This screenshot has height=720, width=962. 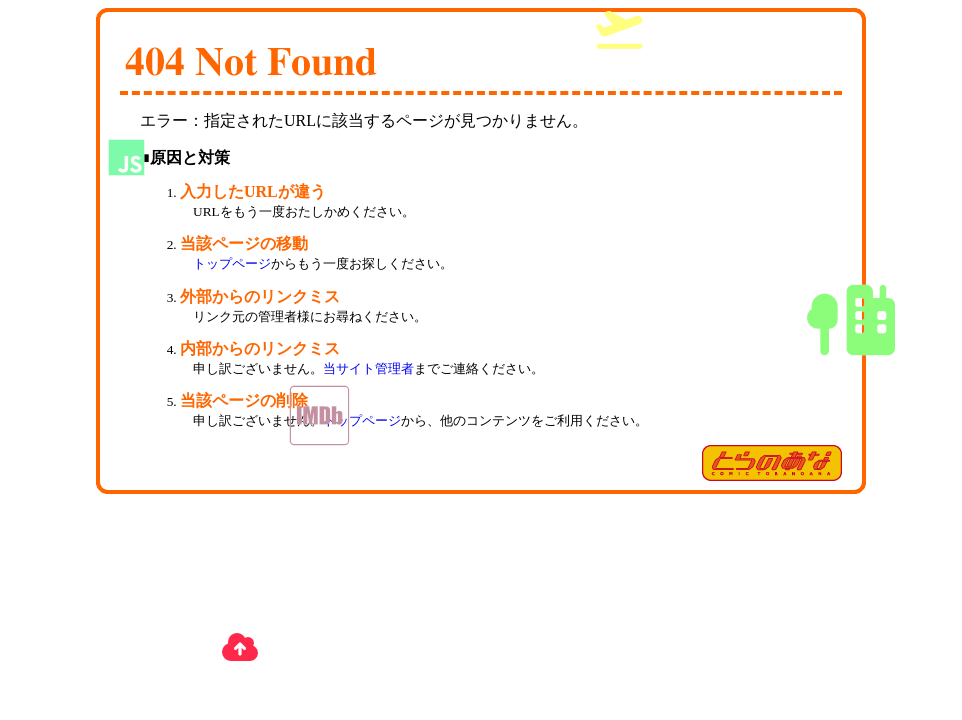 What do you see at coordinates (126, 157) in the screenshot?
I see `javascript programming language logo` at bounding box center [126, 157].